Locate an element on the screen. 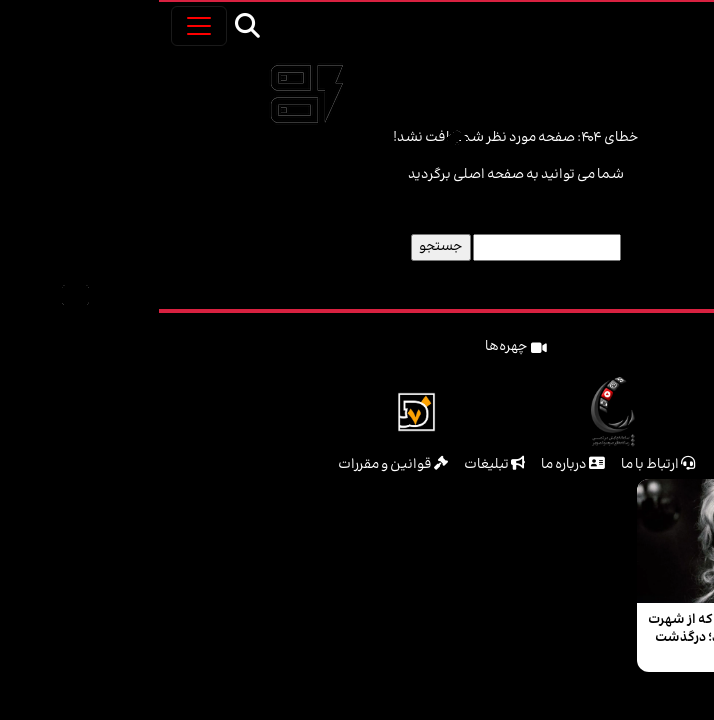  view nearby museums on the map is located at coordinates (457, 141).